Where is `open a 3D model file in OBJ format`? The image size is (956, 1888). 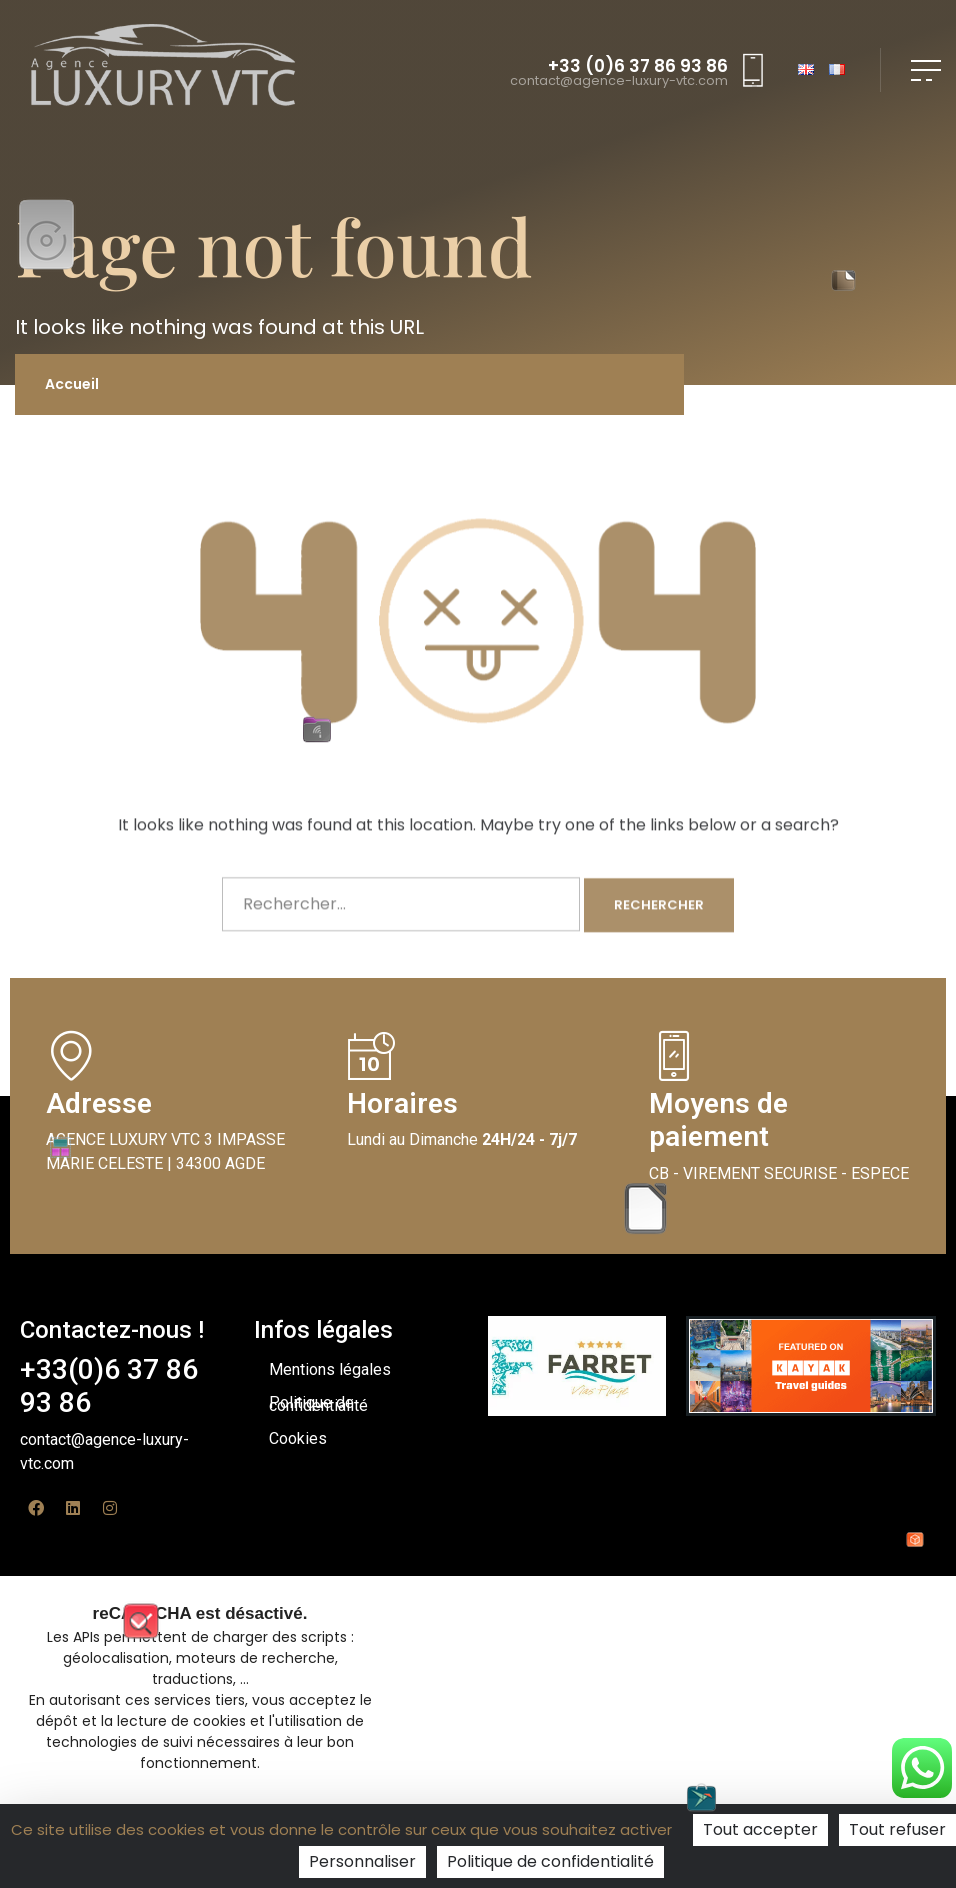 open a 3D model file in OBJ format is located at coordinates (915, 1539).